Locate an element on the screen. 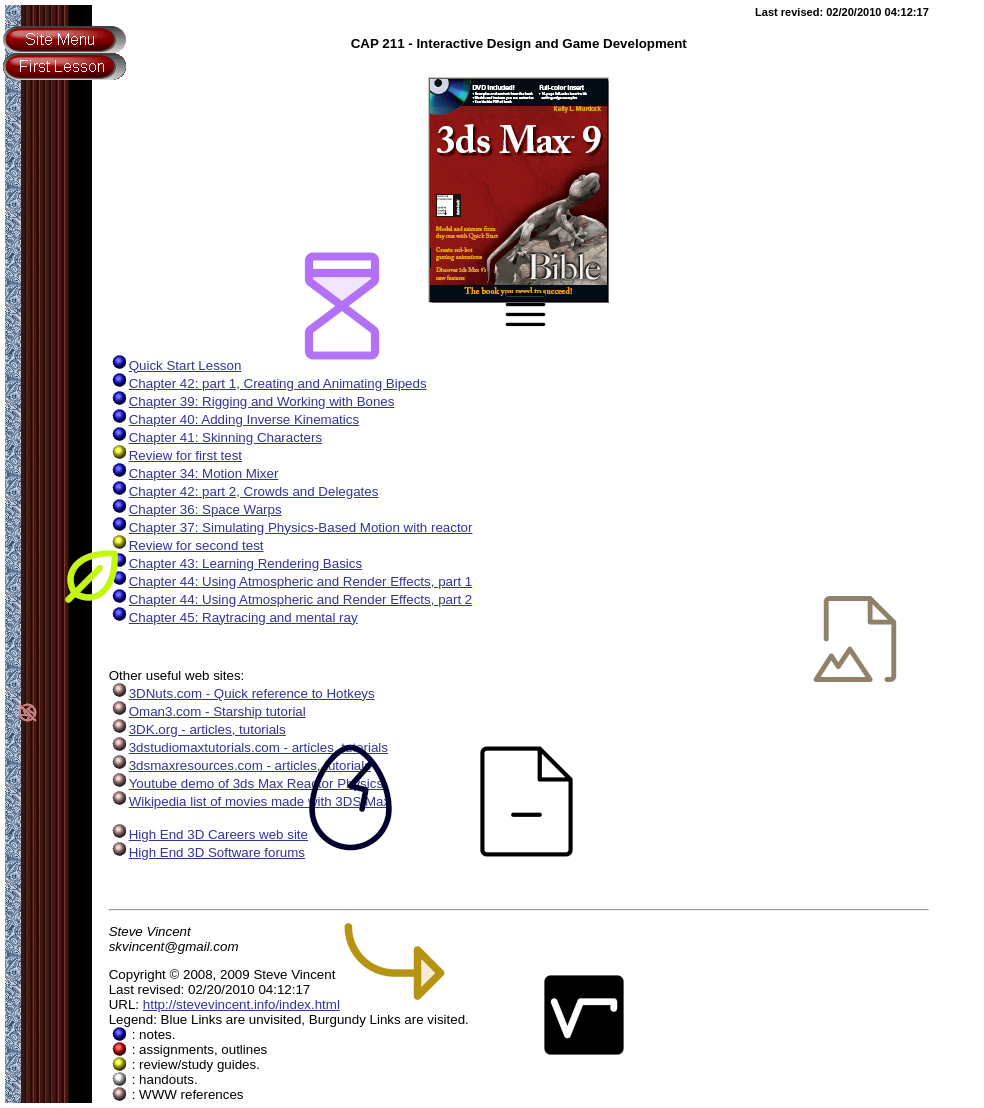 This screenshot has width=984, height=1108. view image file is located at coordinates (860, 639).